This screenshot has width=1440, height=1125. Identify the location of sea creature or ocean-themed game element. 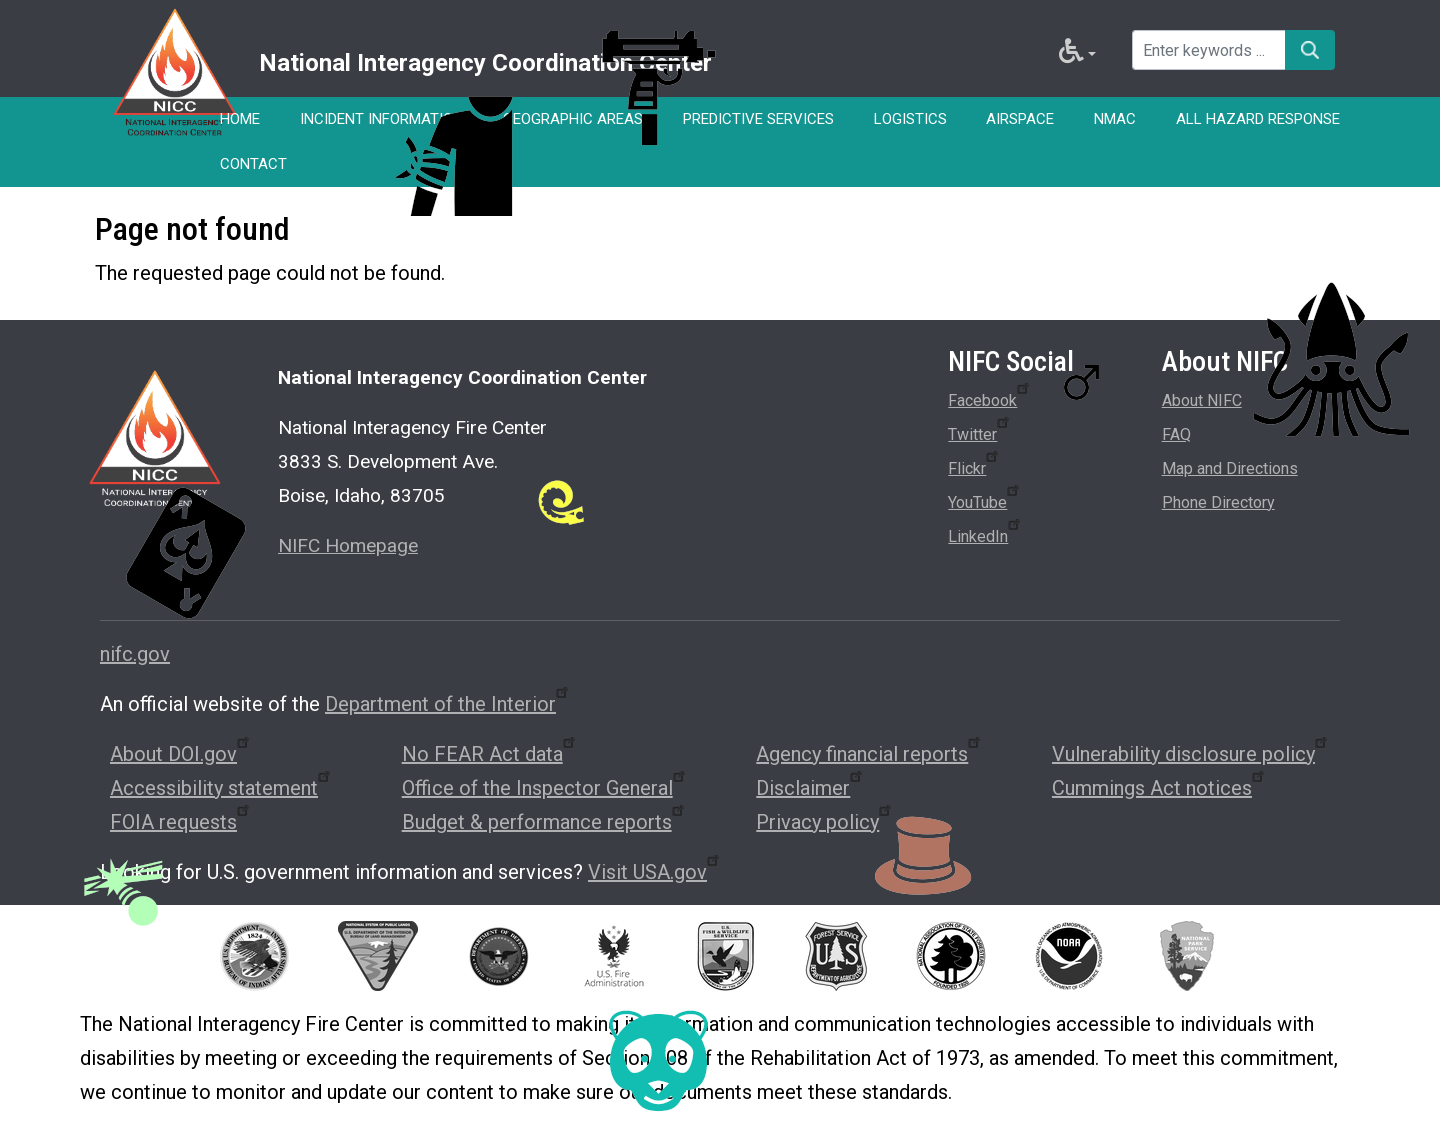
(1331, 358).